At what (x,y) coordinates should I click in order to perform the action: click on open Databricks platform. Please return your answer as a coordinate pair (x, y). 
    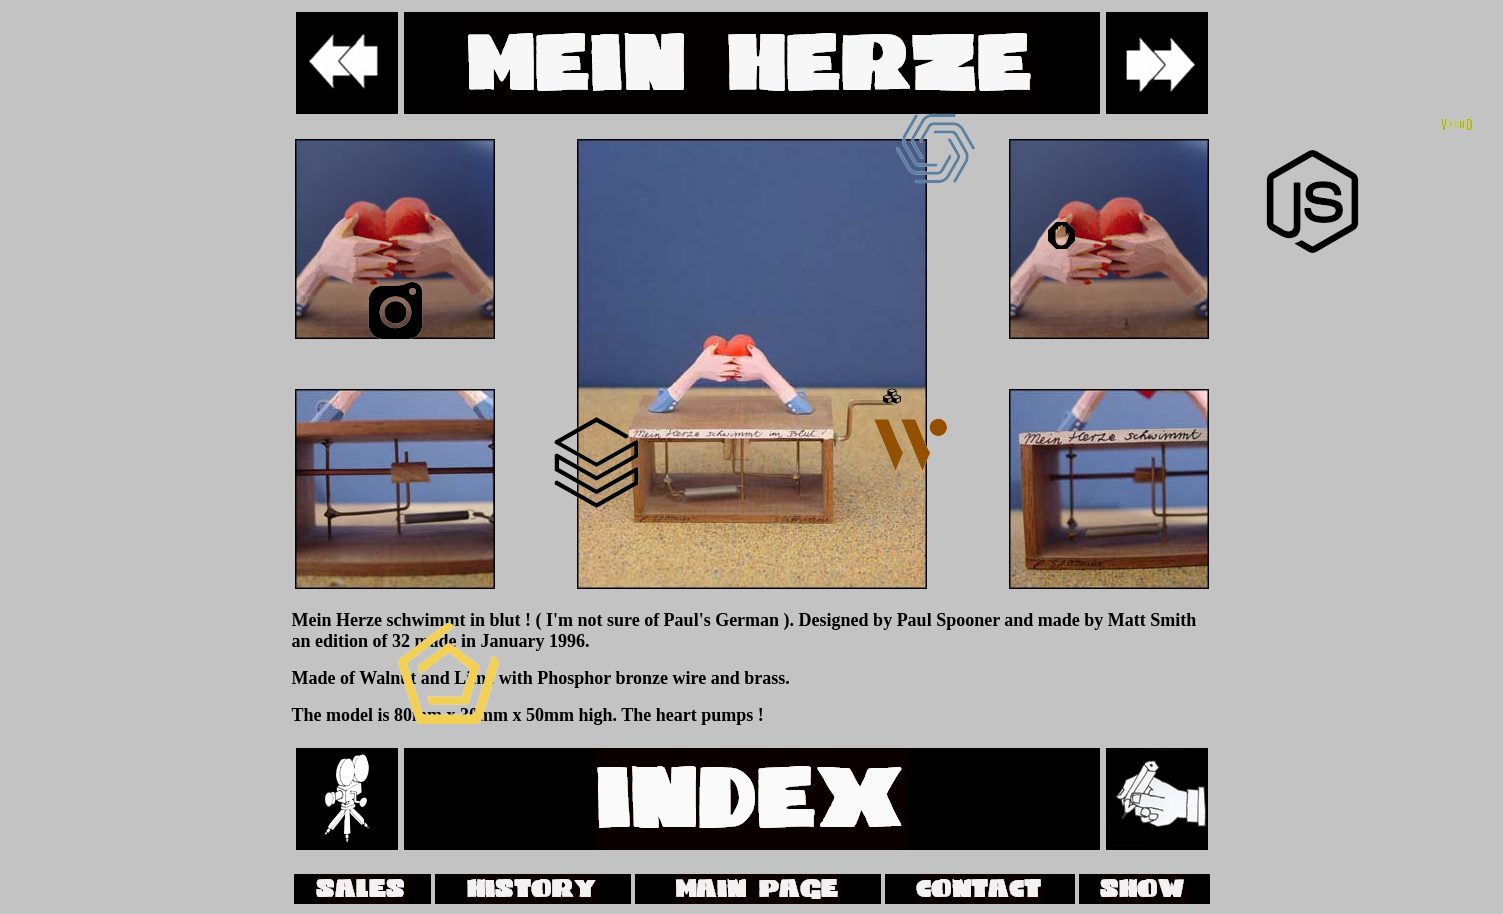
    Looking at the image, I should click on (596, 462).